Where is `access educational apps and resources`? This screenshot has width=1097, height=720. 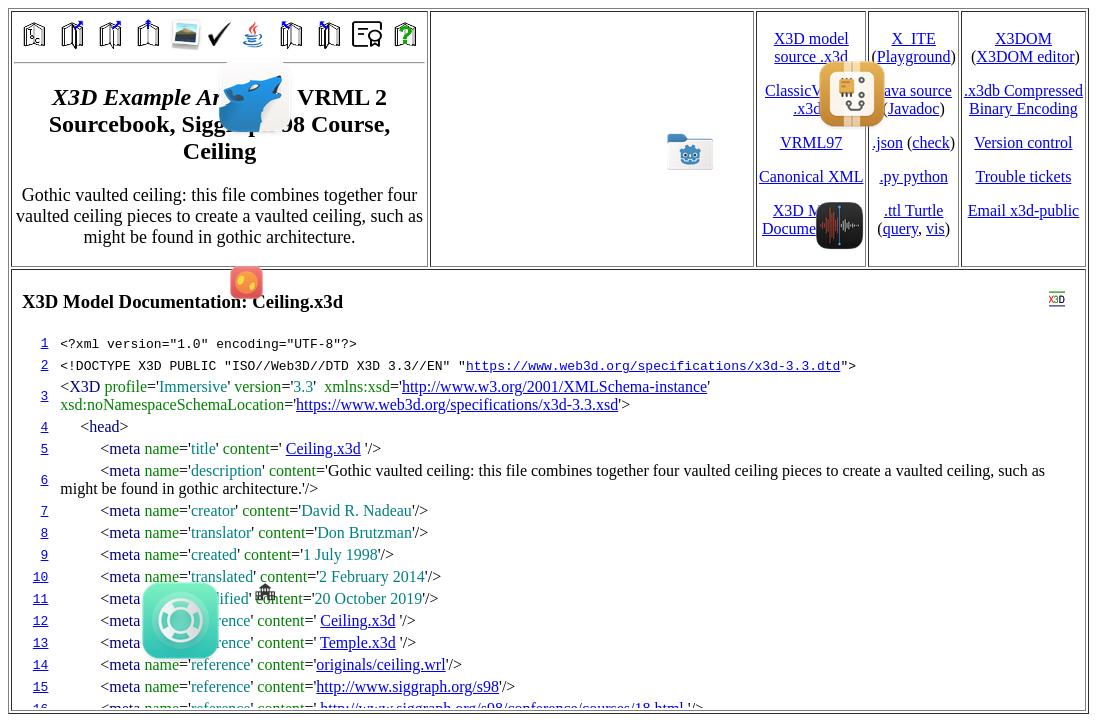 access educational apps and resources is located at coordinates (264, 592).